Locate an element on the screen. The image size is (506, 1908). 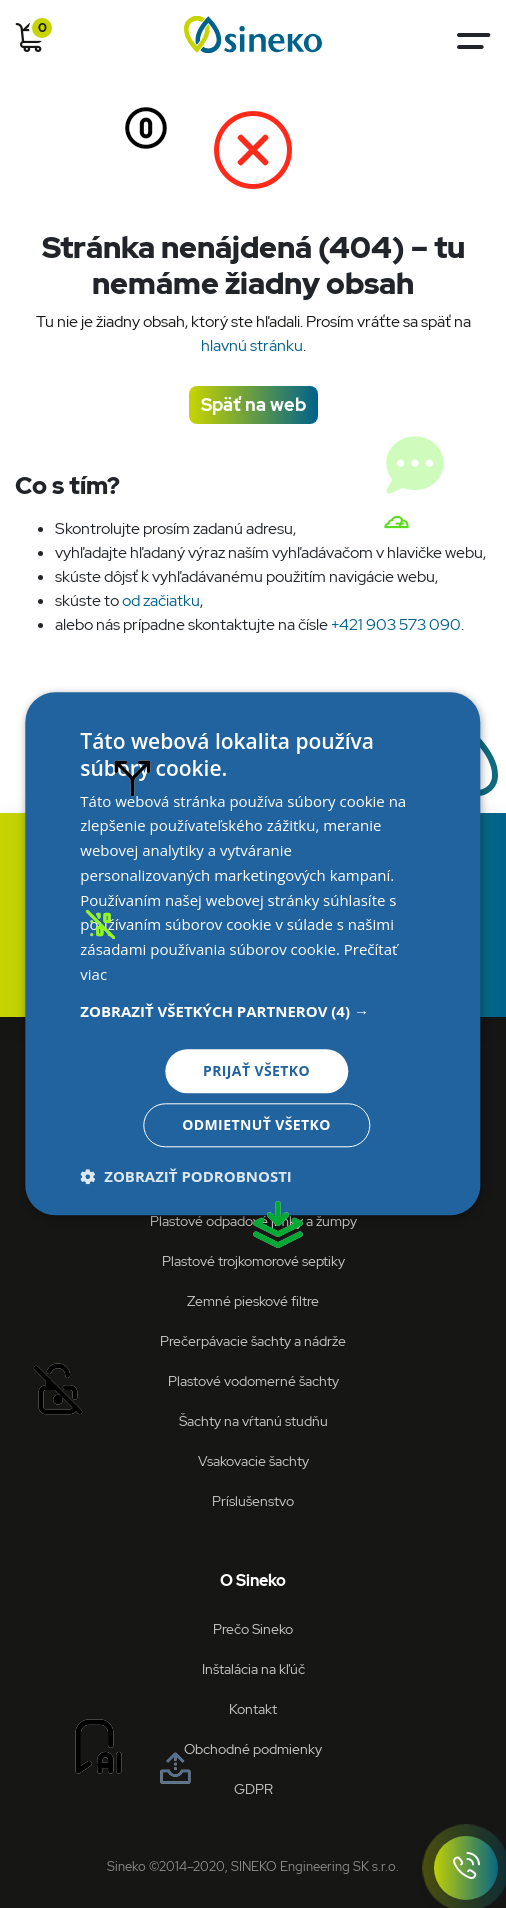
open chat or messaging is located at coordinates (415, 465).